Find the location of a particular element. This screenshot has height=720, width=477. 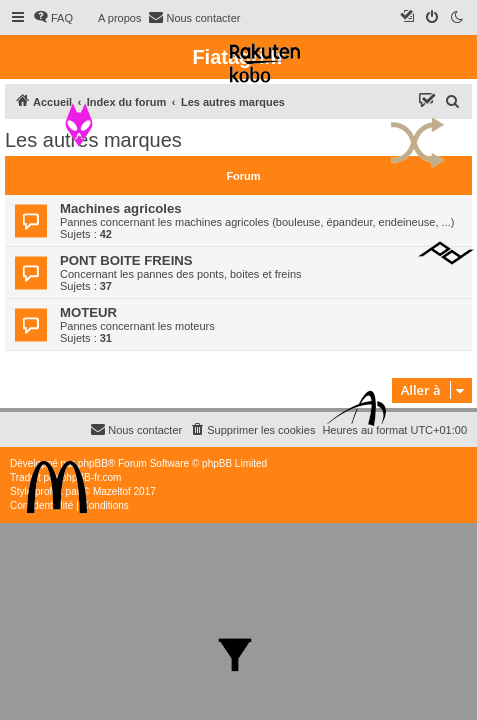

filter list or search results is located at coordinates (235, 653).